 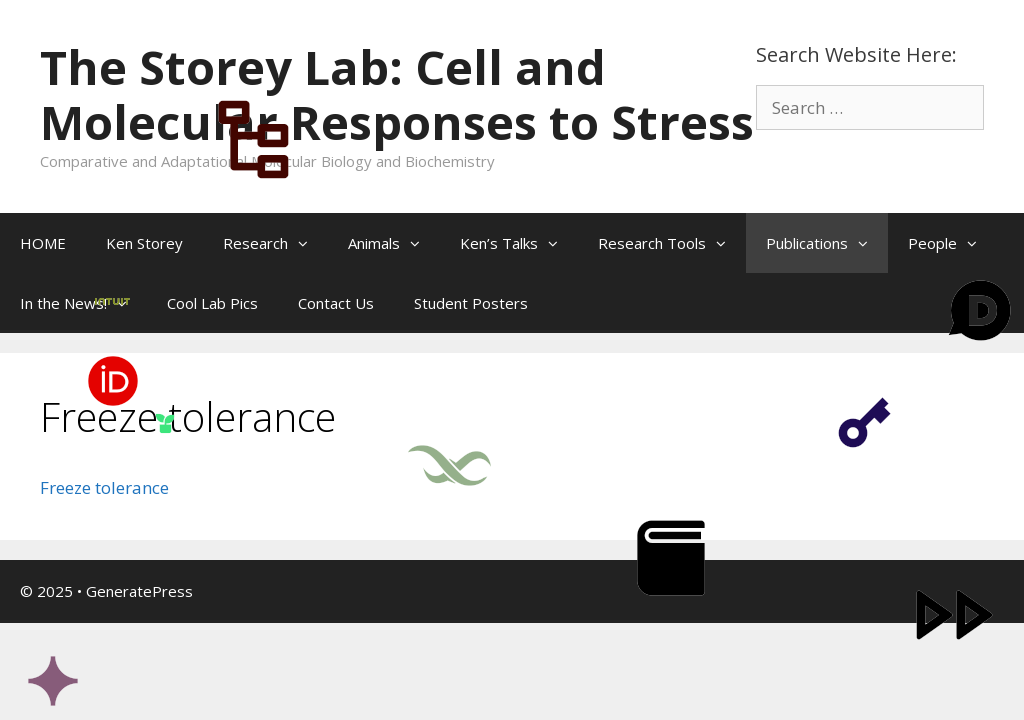 What do you see at coordinates (952, 615) in the screenshot?
I see `fast forward or skip ahead in media playback` at bounding box center [952, 615].